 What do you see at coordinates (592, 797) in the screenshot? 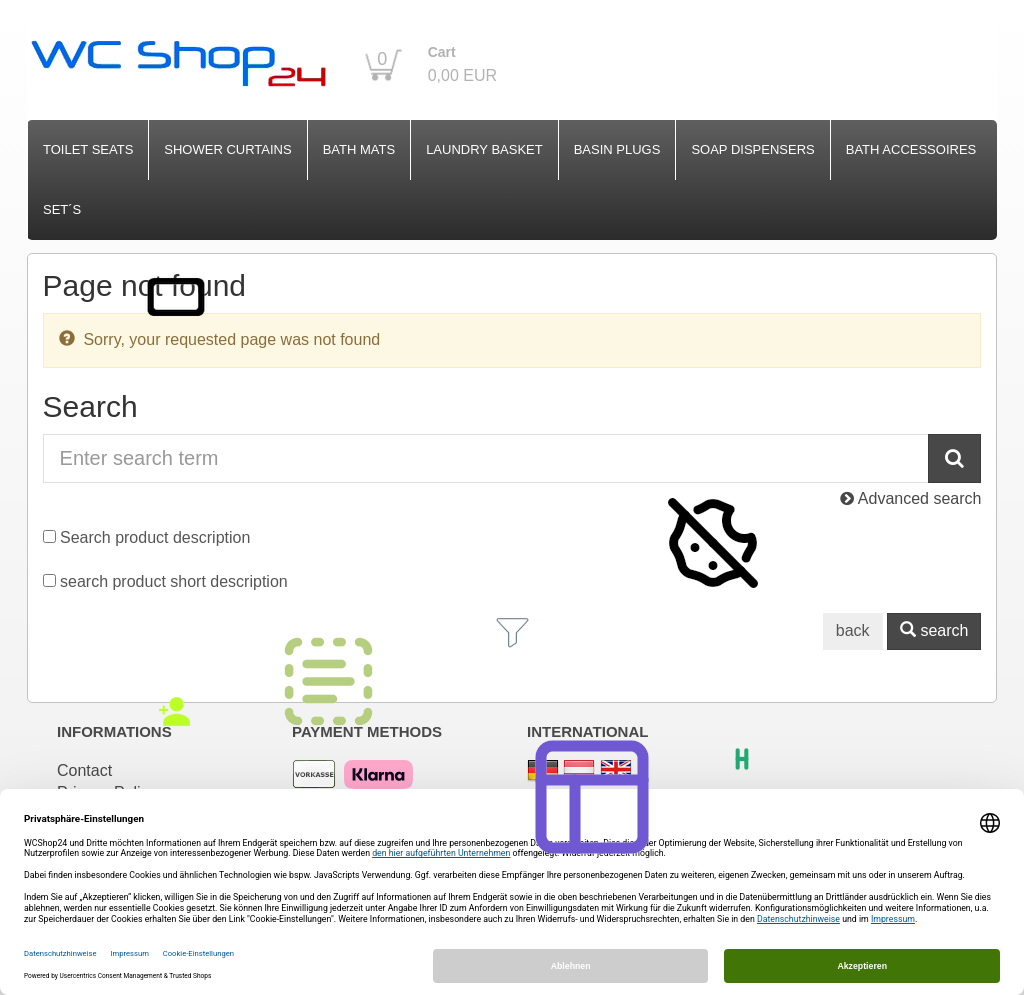
I see `change page layout or view` at bounding box center [592, 797].